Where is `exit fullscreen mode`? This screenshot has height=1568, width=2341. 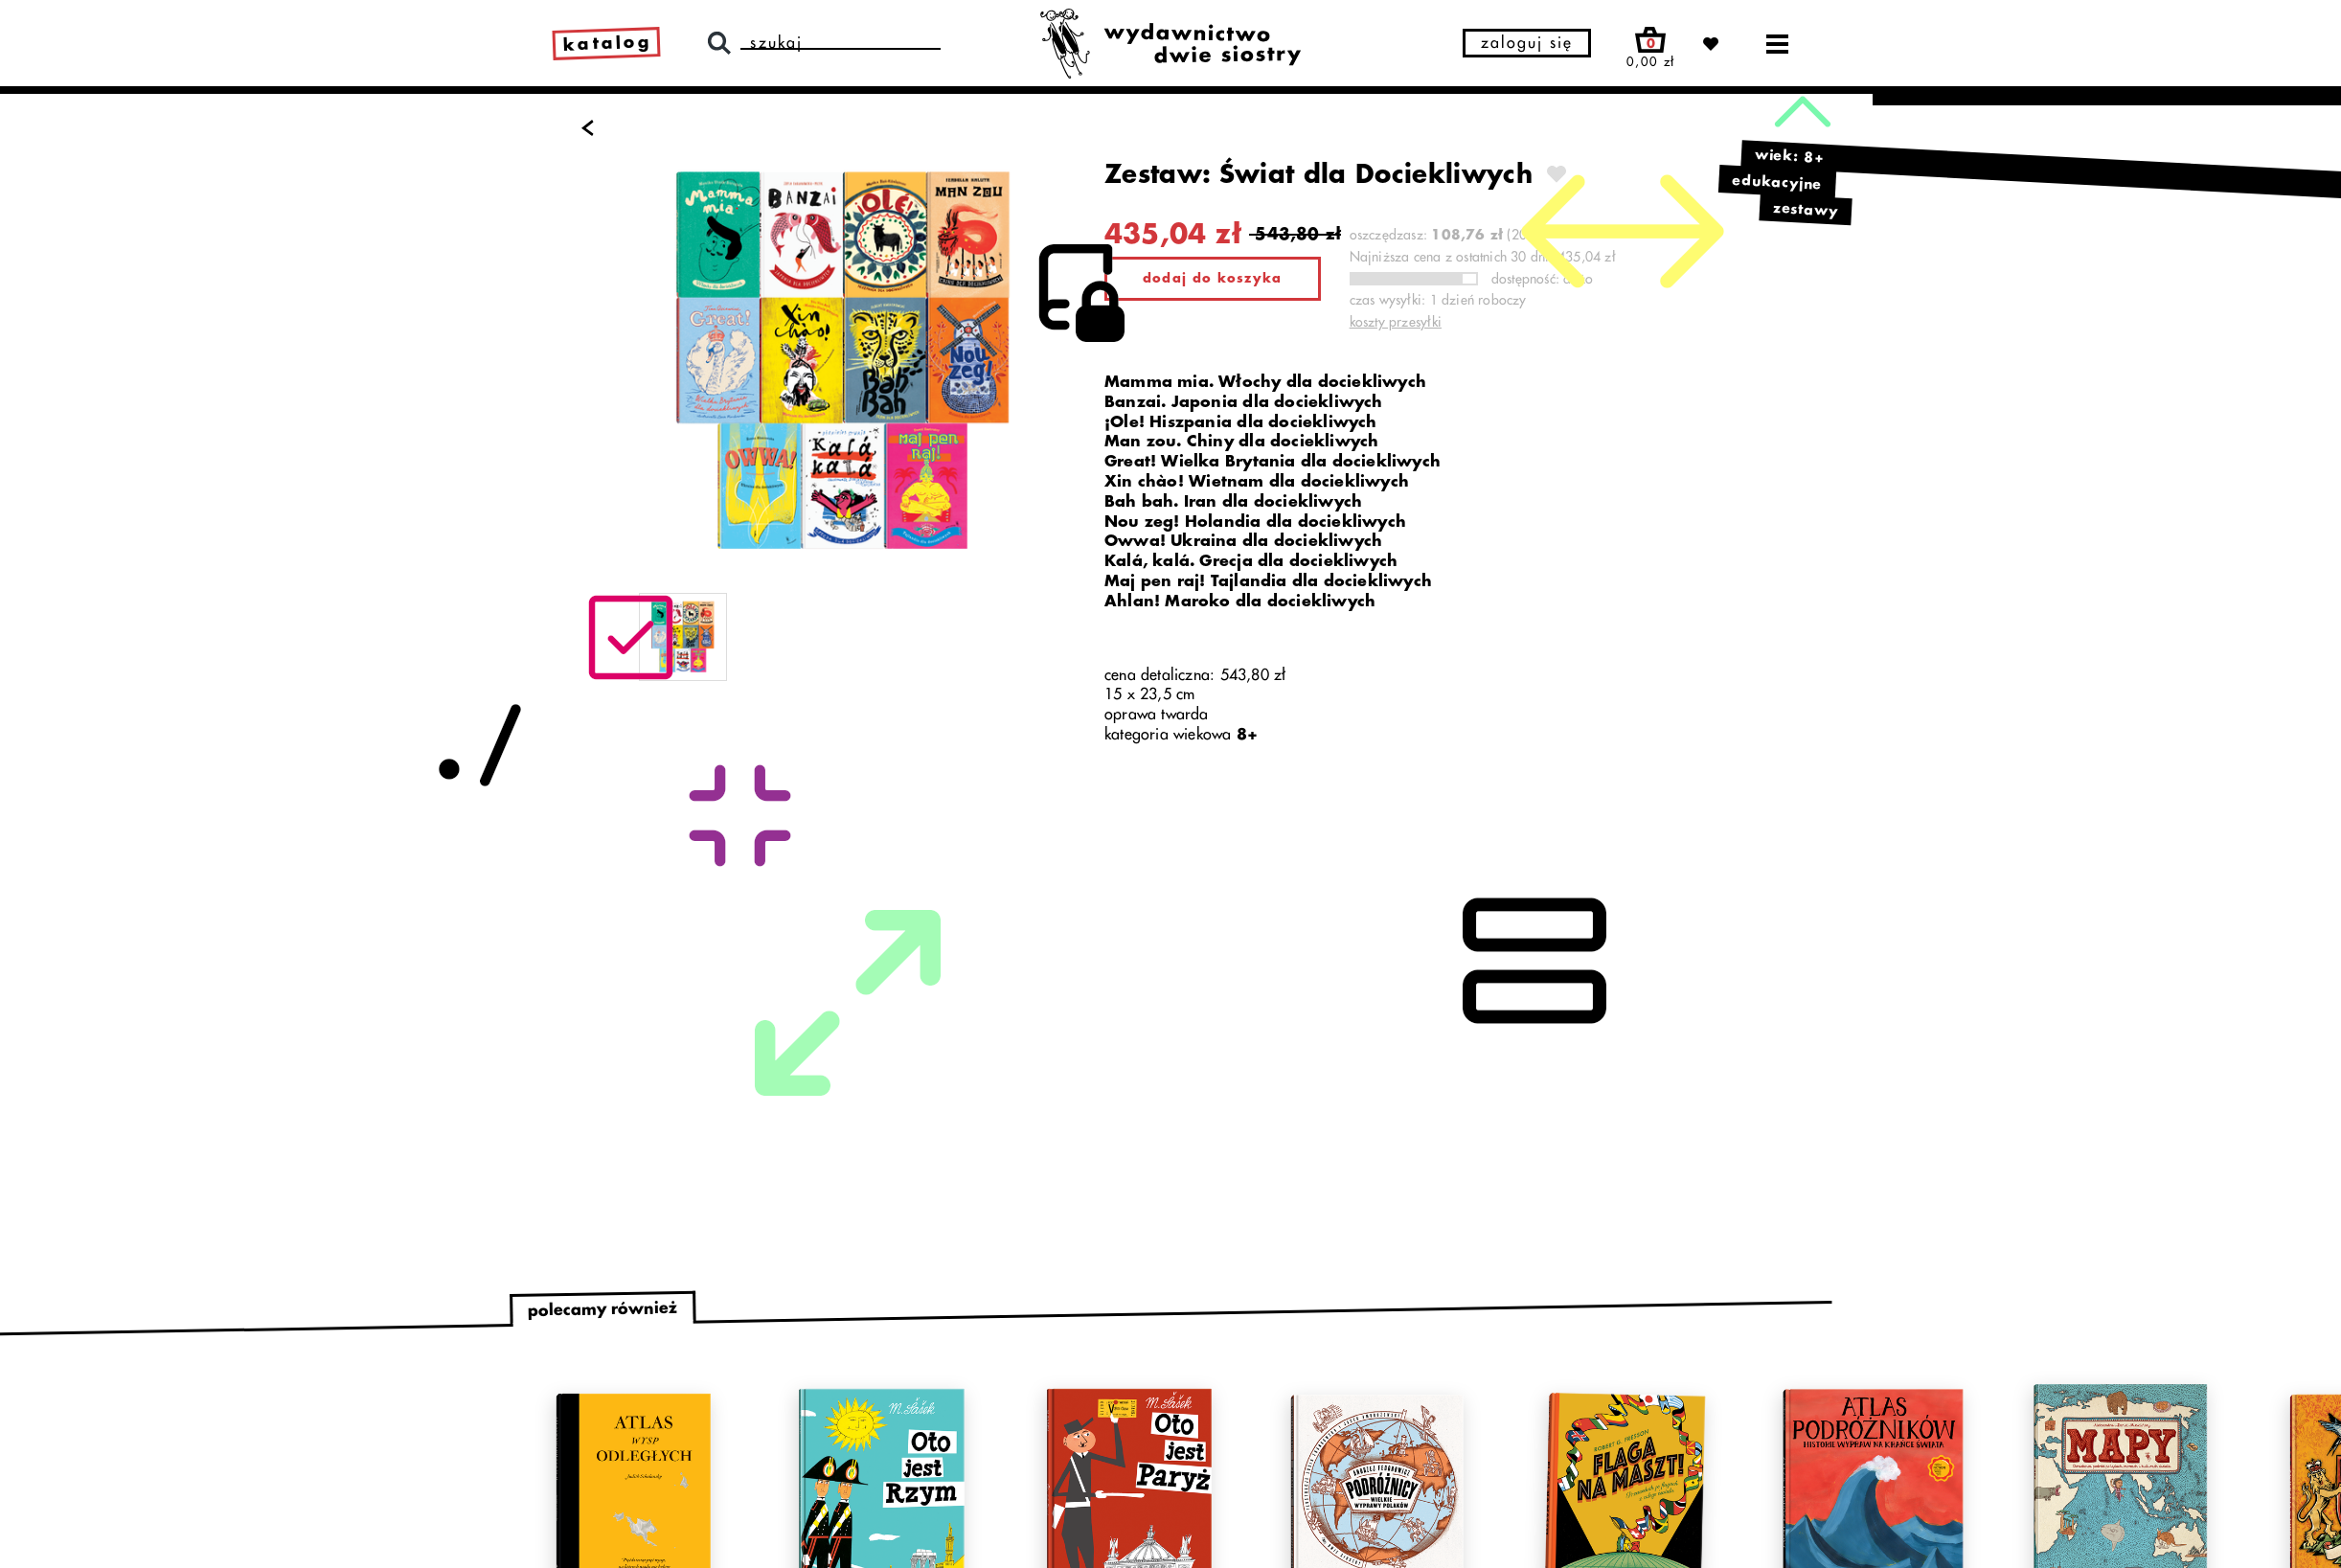
exit fullscreen mode is located at coordinates (739, 815).